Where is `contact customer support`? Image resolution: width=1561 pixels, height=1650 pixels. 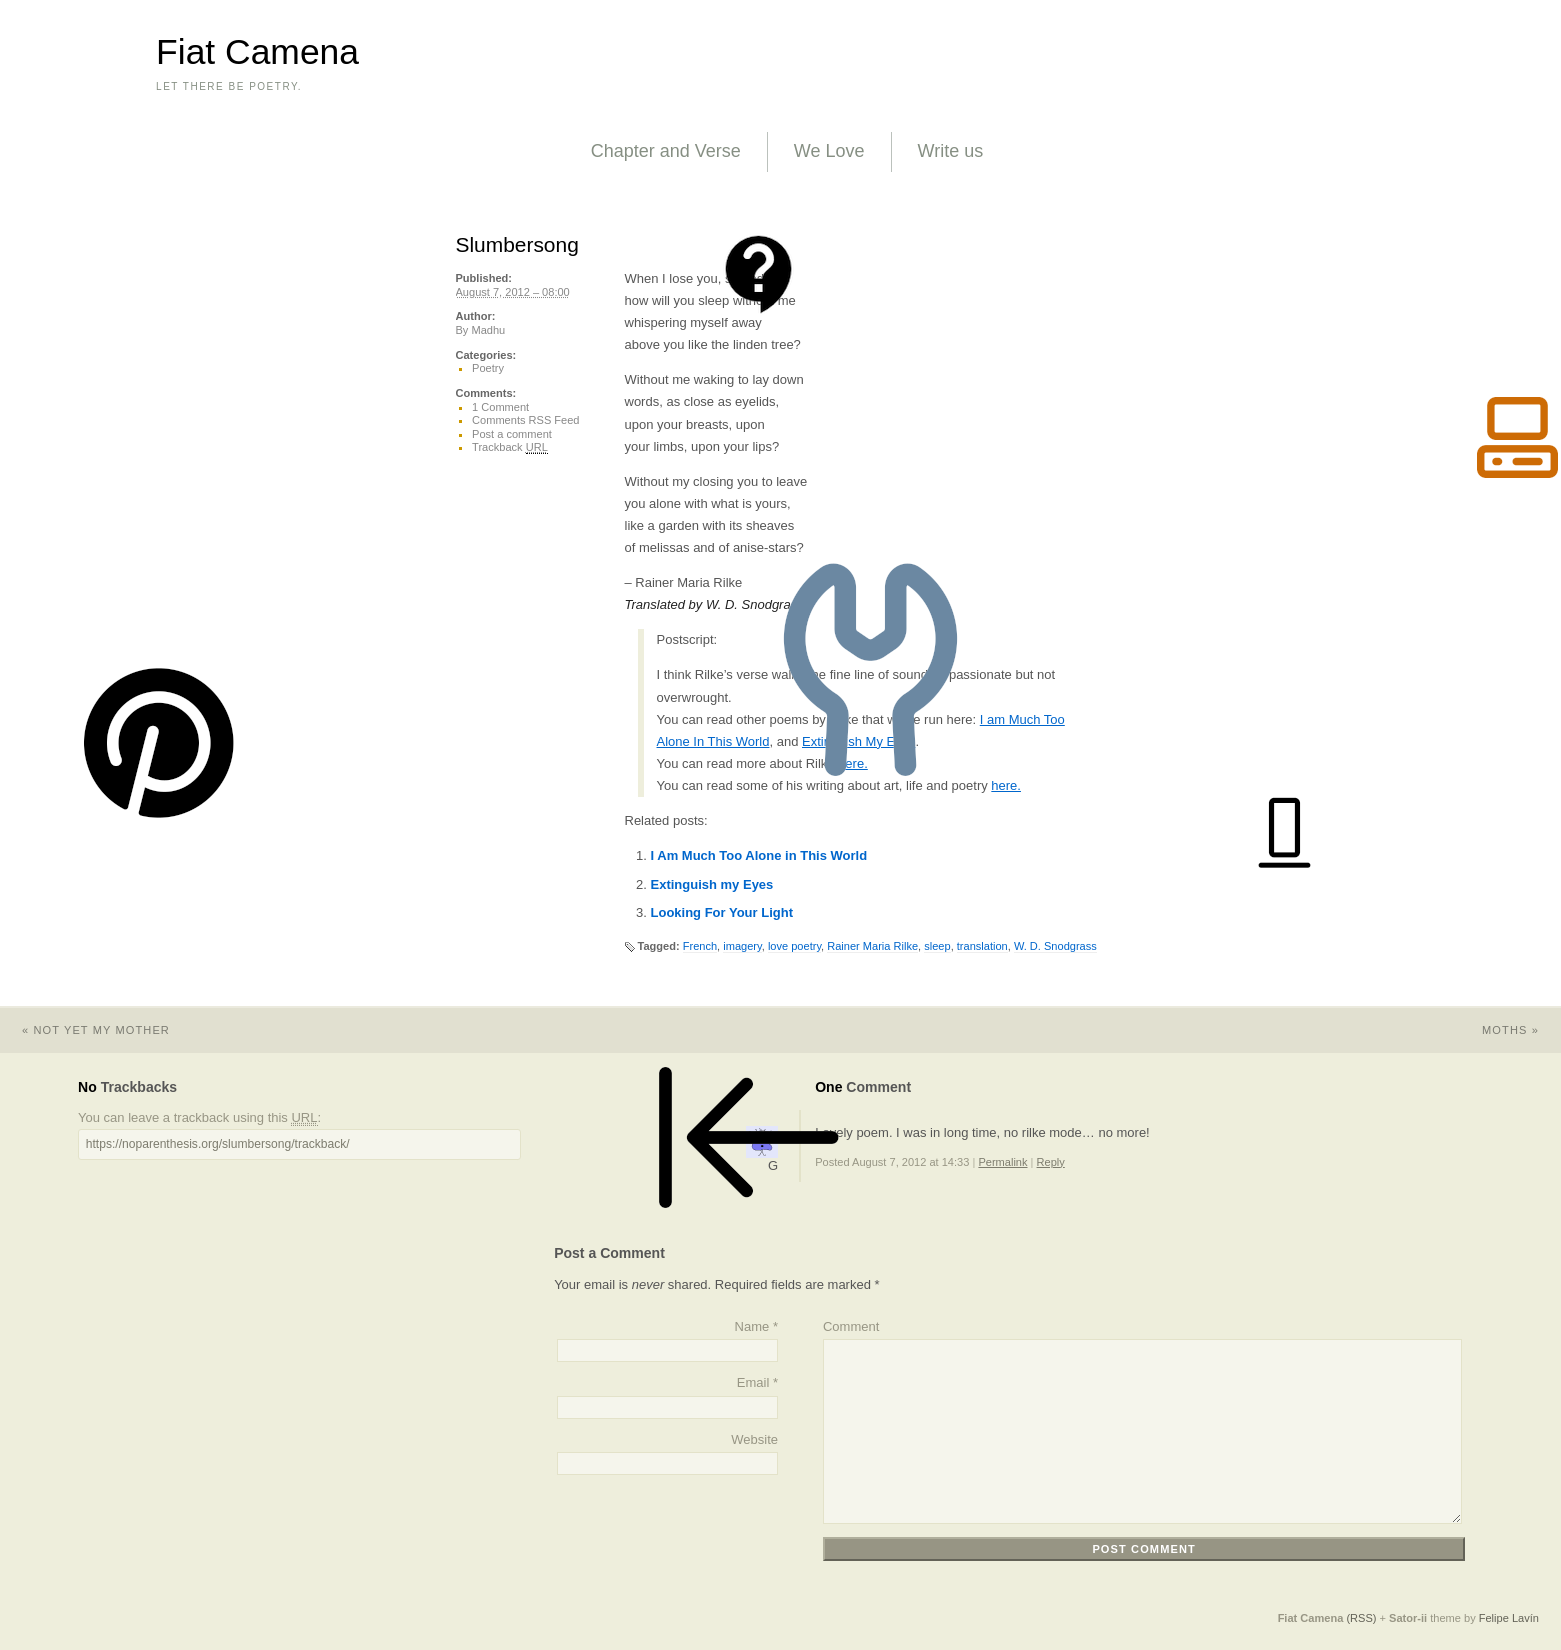 contact customer support is located at coordinates (760, 274).